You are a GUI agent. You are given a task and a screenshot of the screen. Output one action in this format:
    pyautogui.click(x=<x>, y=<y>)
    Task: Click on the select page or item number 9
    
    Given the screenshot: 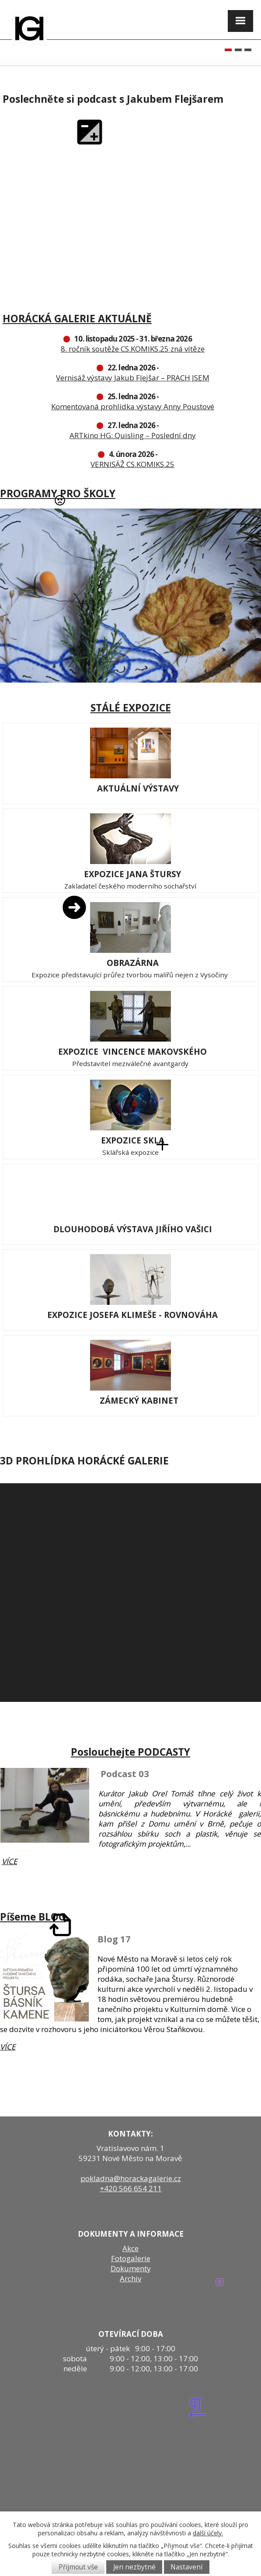 What is the action you would take?
    pyautogui.click(x=219, y=2282)
    